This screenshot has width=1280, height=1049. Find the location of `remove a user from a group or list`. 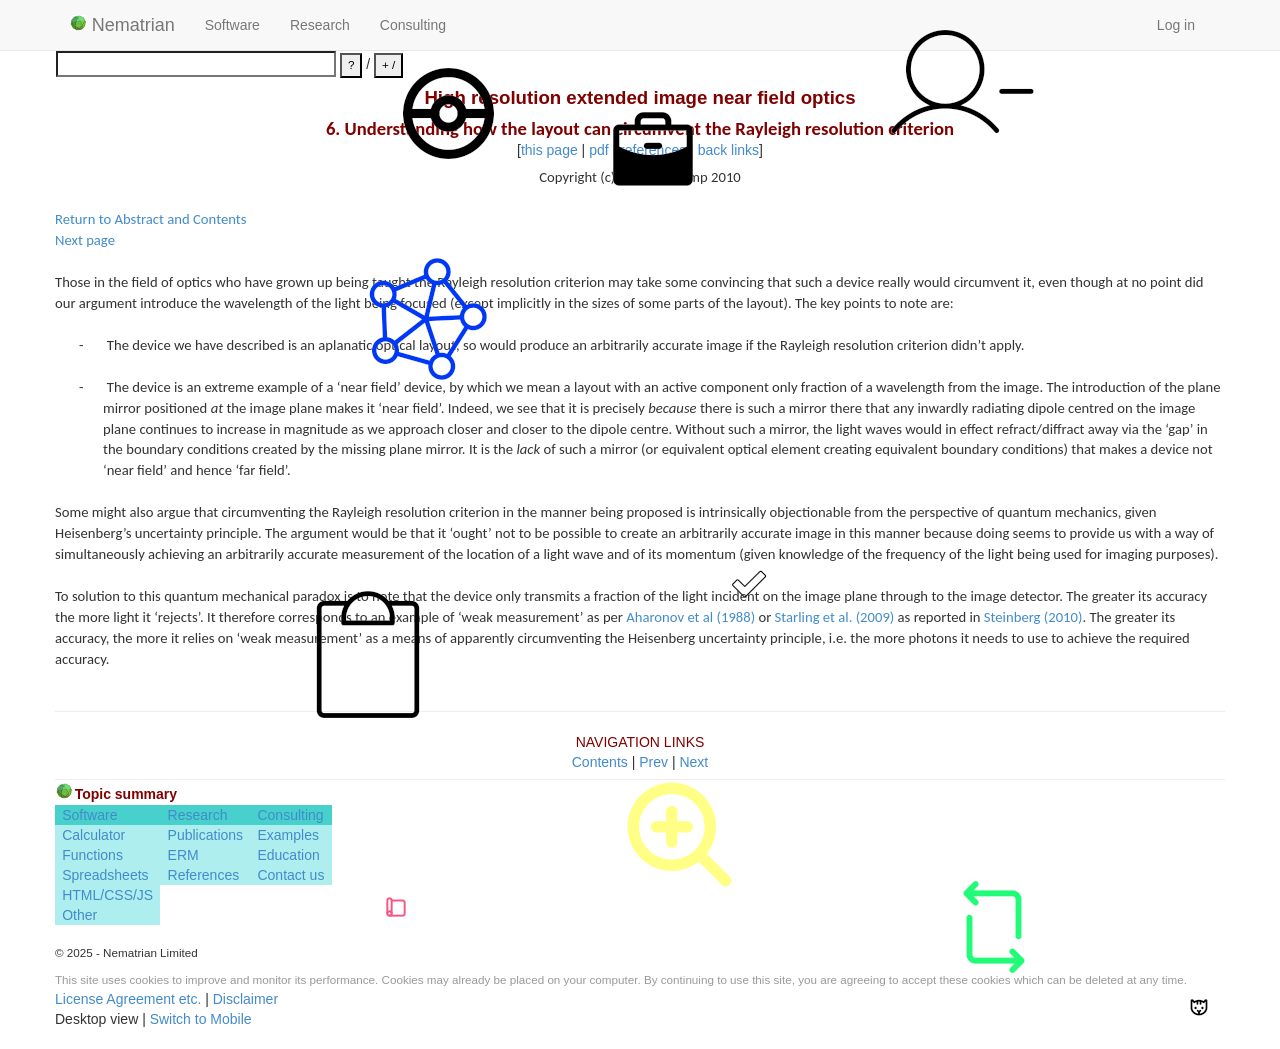

remove a user from a group or list is located at coordinates (957, 86).